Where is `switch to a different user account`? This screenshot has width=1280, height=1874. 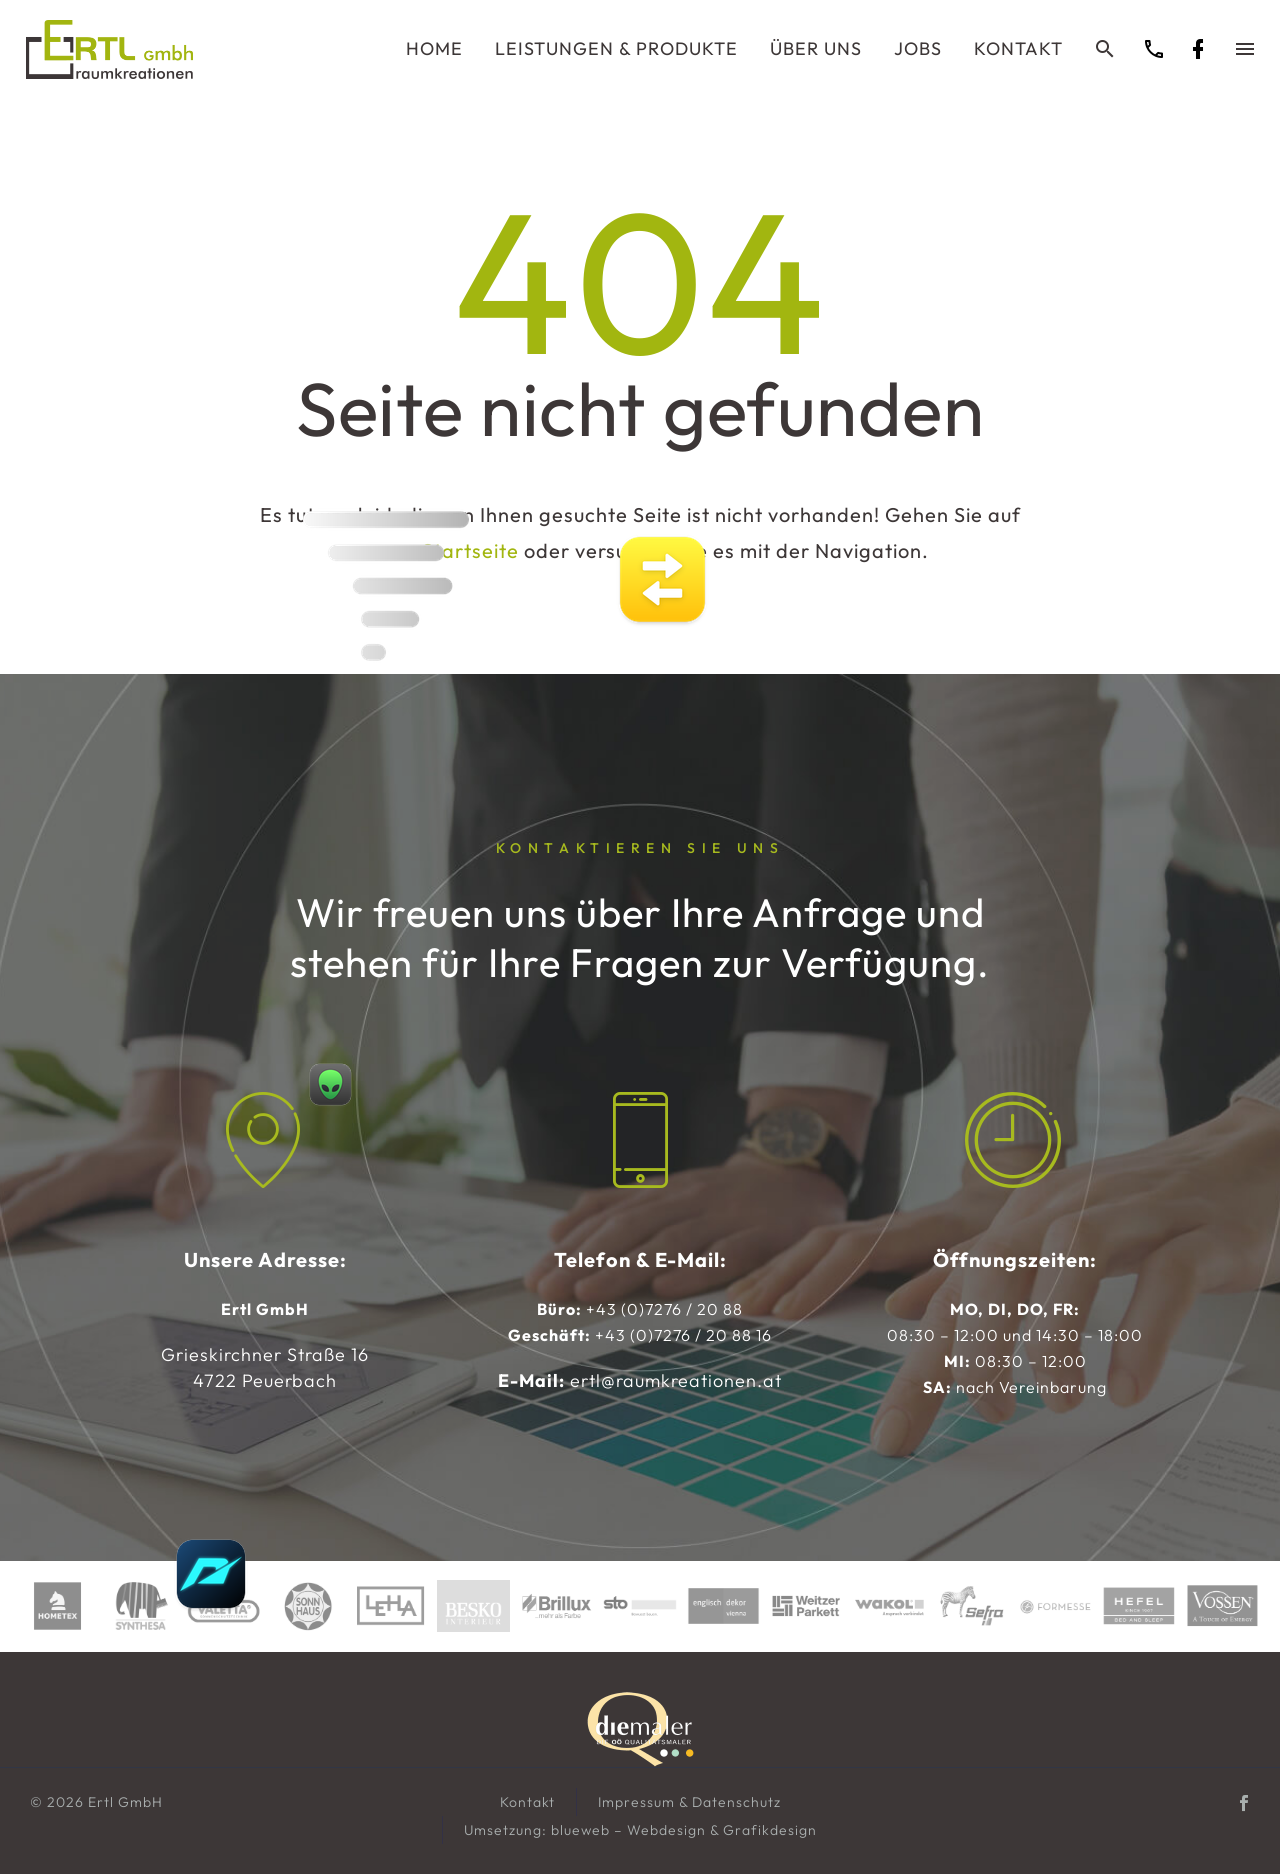
switch to a different user account is located at coordinates (662, 579).